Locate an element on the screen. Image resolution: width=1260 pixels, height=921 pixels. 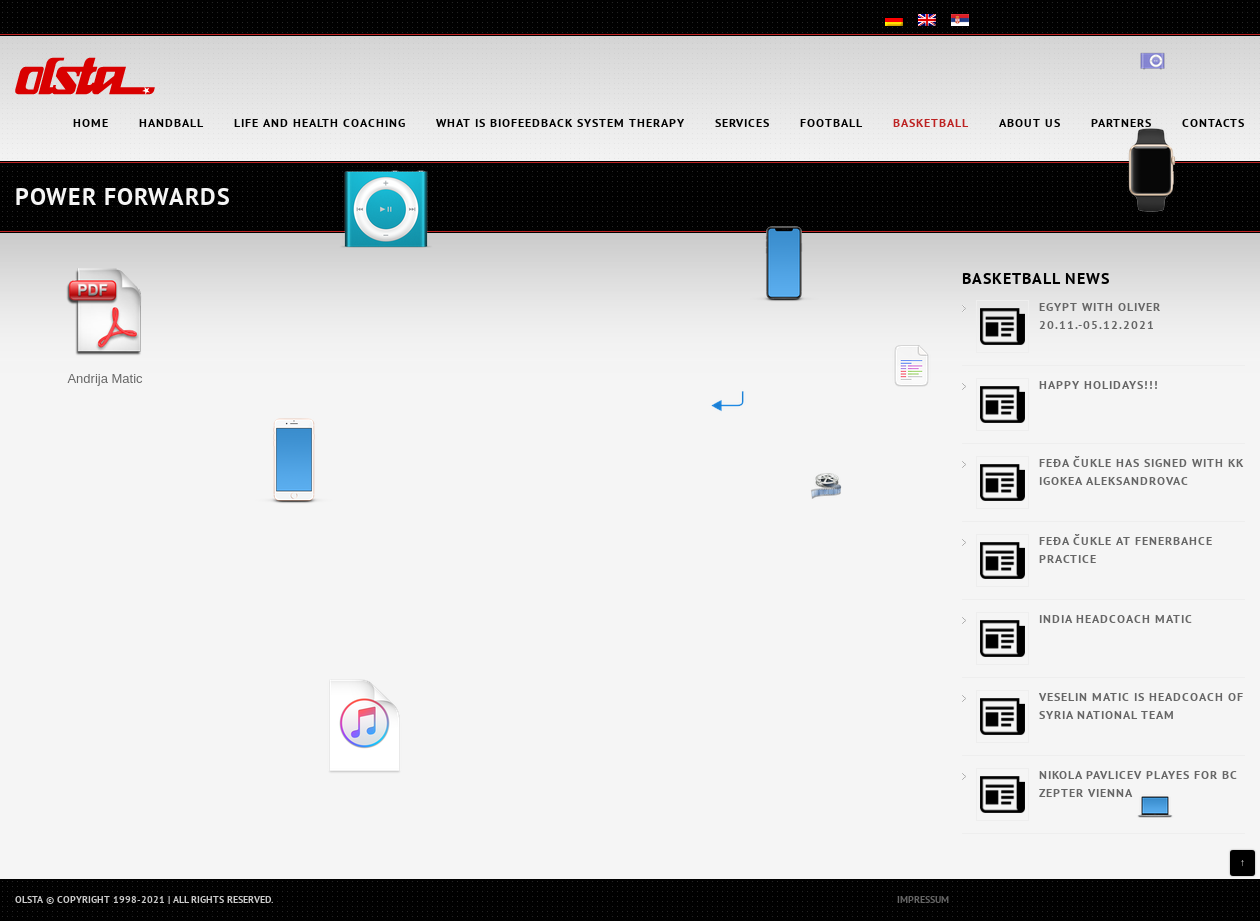
indicates a connected iPhone device is located at coordinates (294, 461).